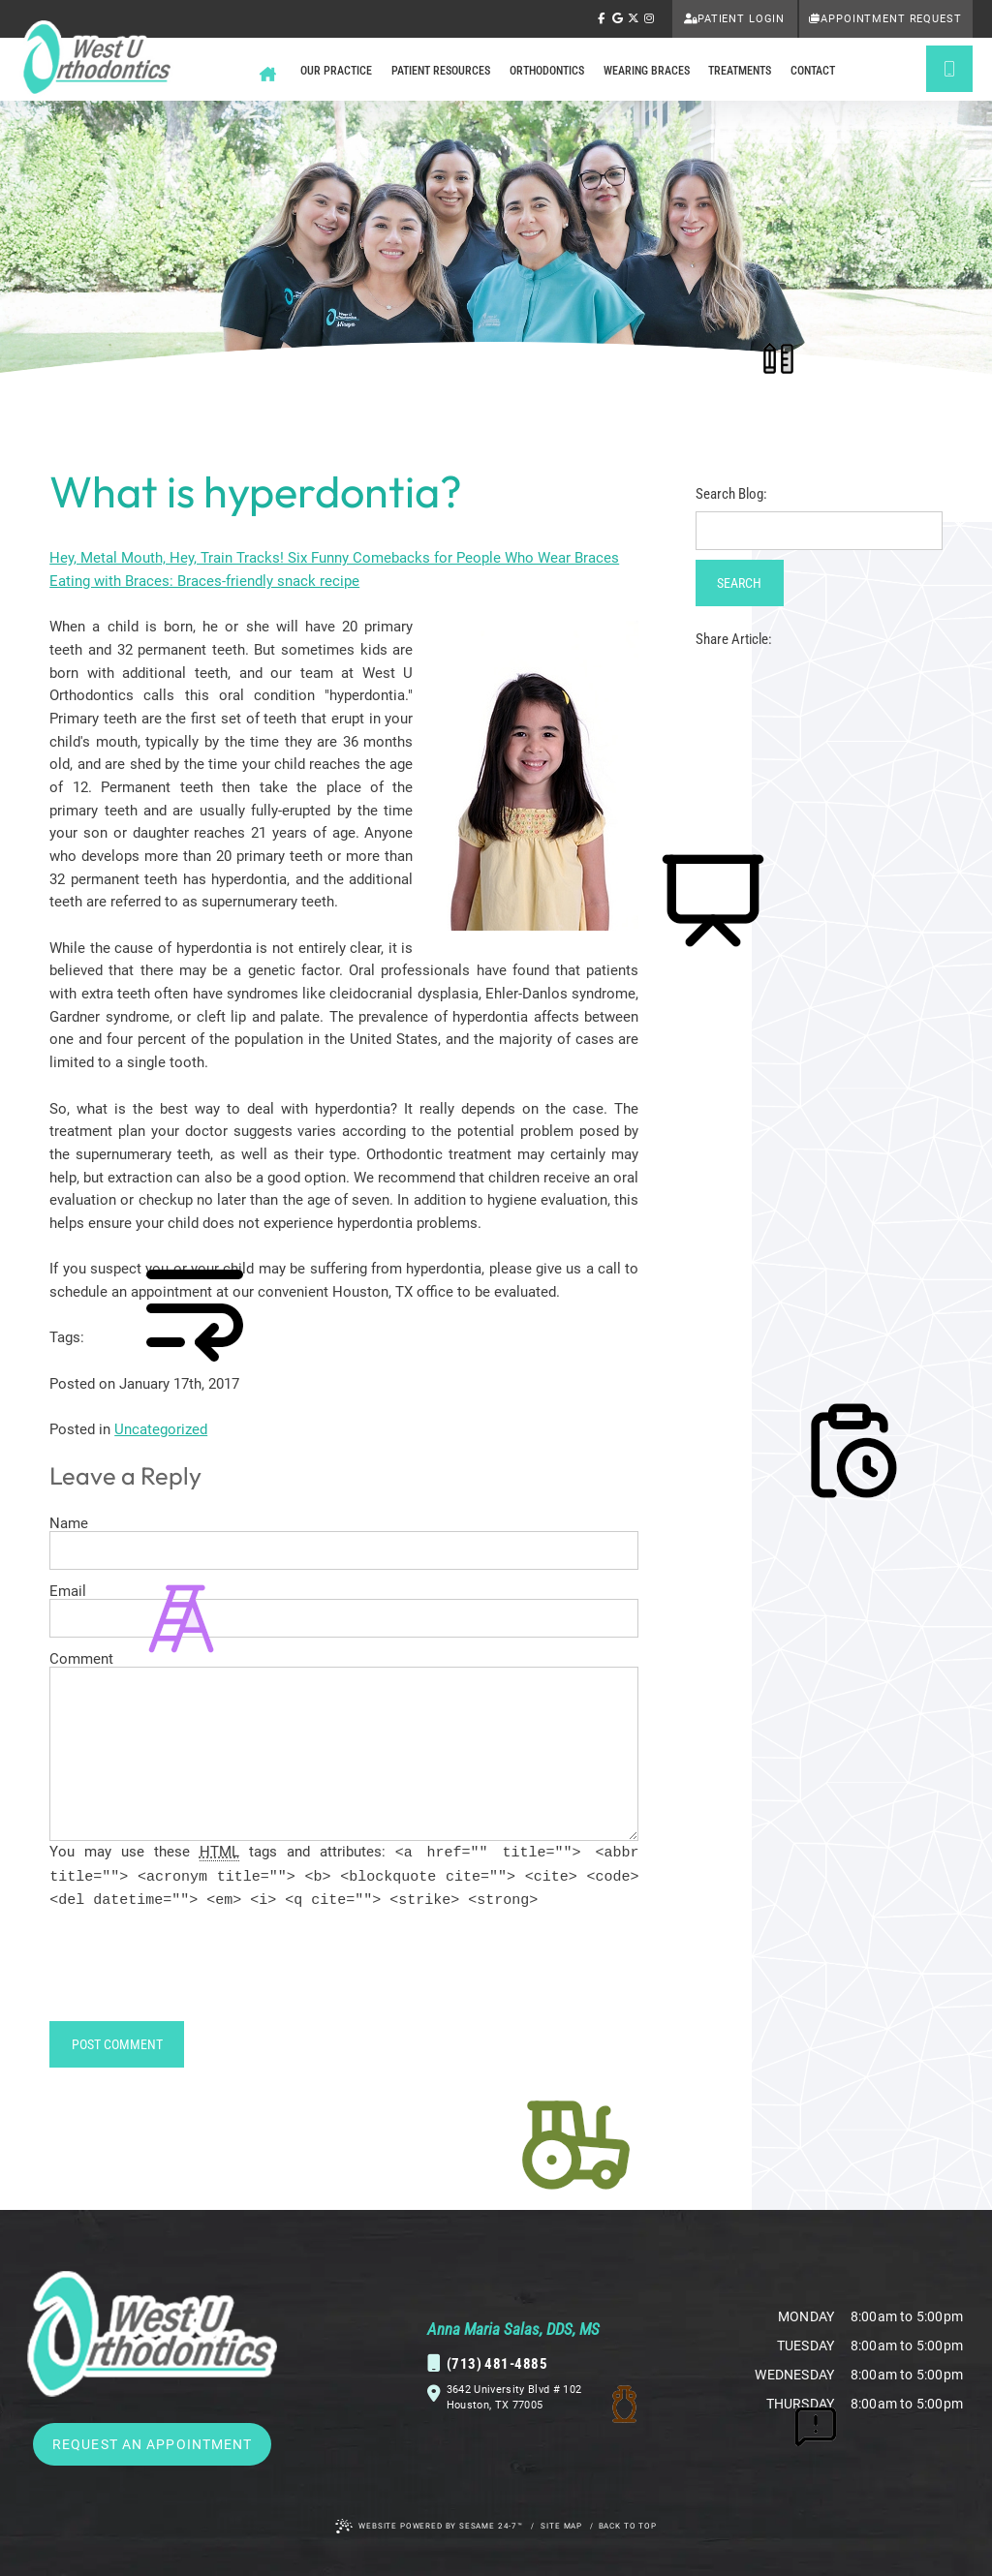 The height and width of the screenshot is (2576, 992). Describe the element at coordinates (182, 1618) in the screenshot. I see `access tools or equipment section` at that location.